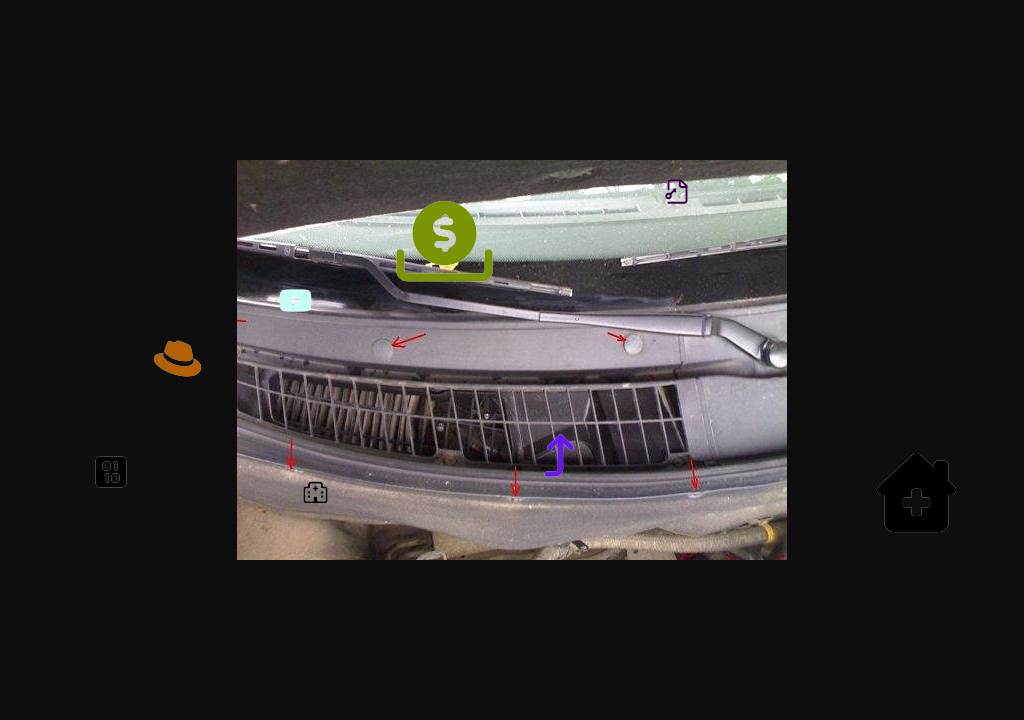 Image resolution: width=1024 pixels, height=720 pixels. Describe the element at coordinates (111, 472) in the screenshot. I see `view binary or raw data` at that location.